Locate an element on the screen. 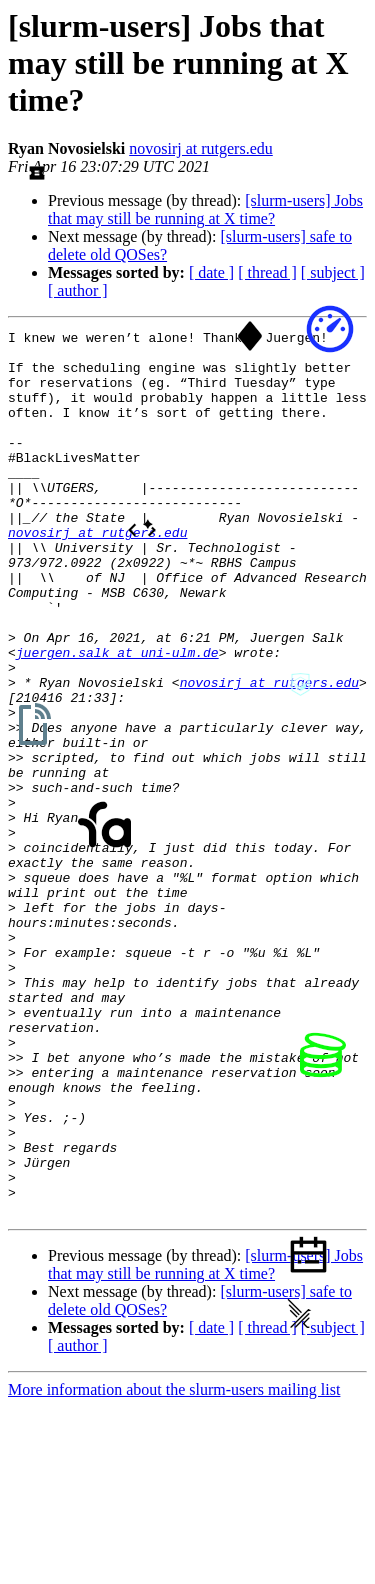  access AI-powered code generation tools is located at coordinates (142, 530).